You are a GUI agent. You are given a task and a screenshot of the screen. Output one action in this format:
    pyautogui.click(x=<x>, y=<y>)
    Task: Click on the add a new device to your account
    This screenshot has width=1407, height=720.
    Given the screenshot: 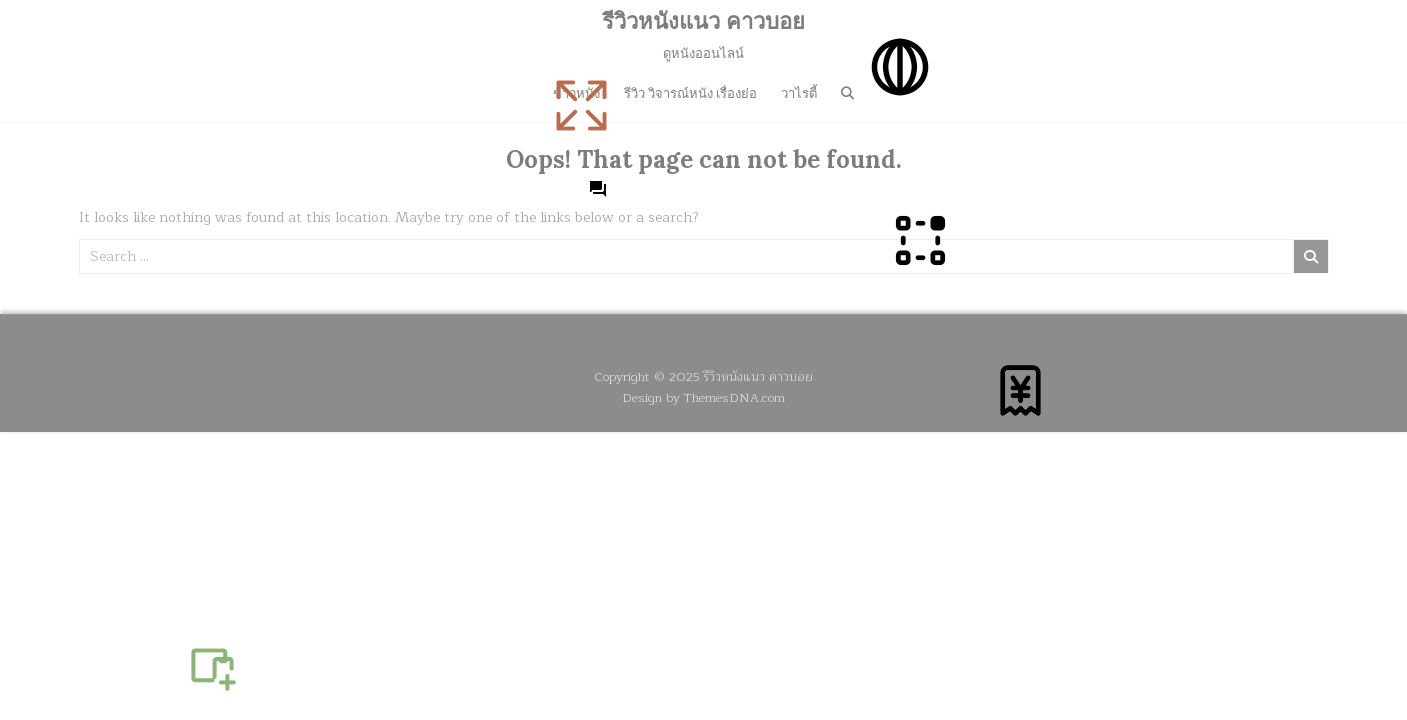 What is the action you would take?
    pyautogui.click(x=212, y=667)
    